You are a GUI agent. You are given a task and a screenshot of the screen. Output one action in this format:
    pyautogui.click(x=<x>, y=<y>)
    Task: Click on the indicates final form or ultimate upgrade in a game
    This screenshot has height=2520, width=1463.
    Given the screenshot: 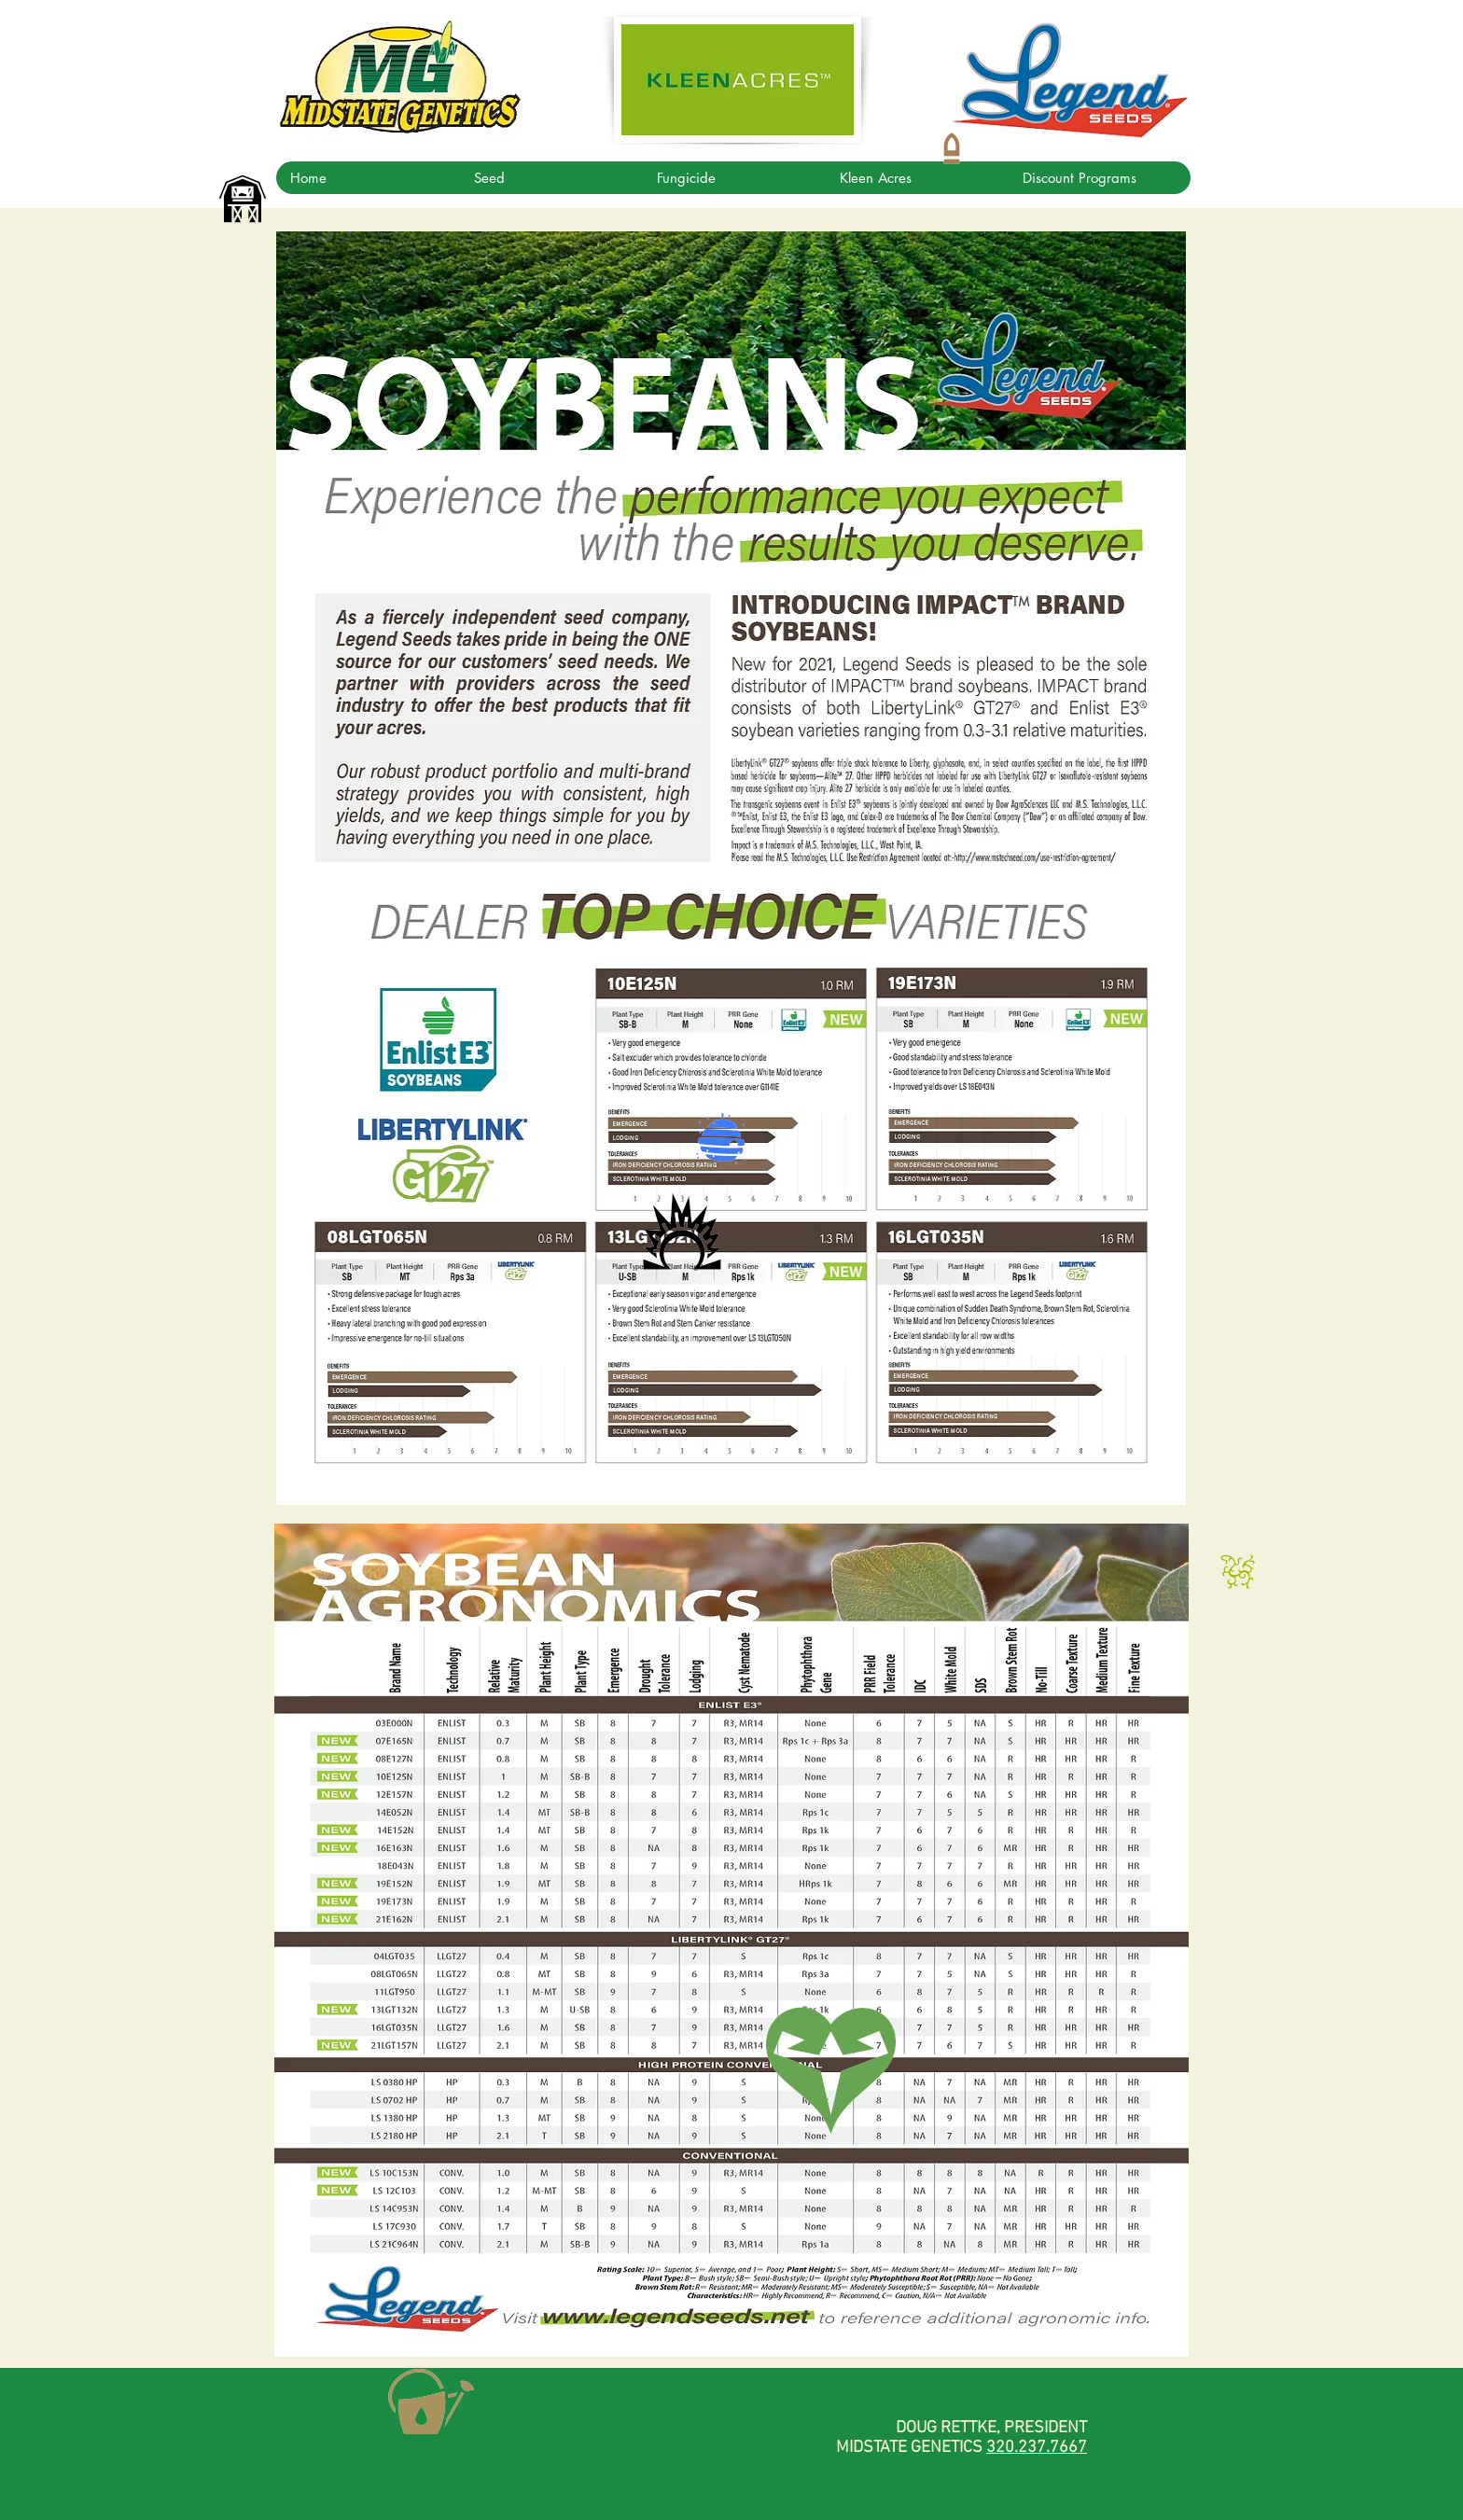 What is the action you would take?
    pyautogui.click(x=682, y=1231)
    